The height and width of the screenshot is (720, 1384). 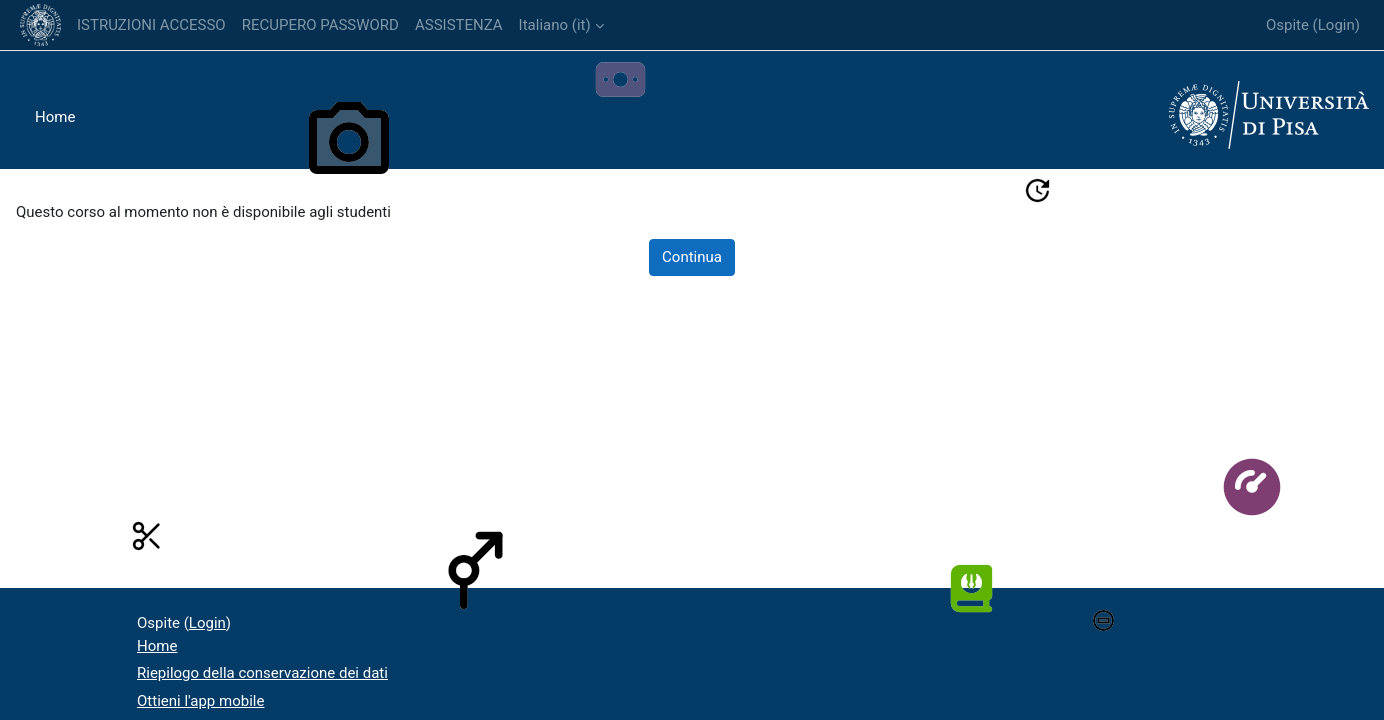 I want to click on take a photo, so click(x=349, y=142).